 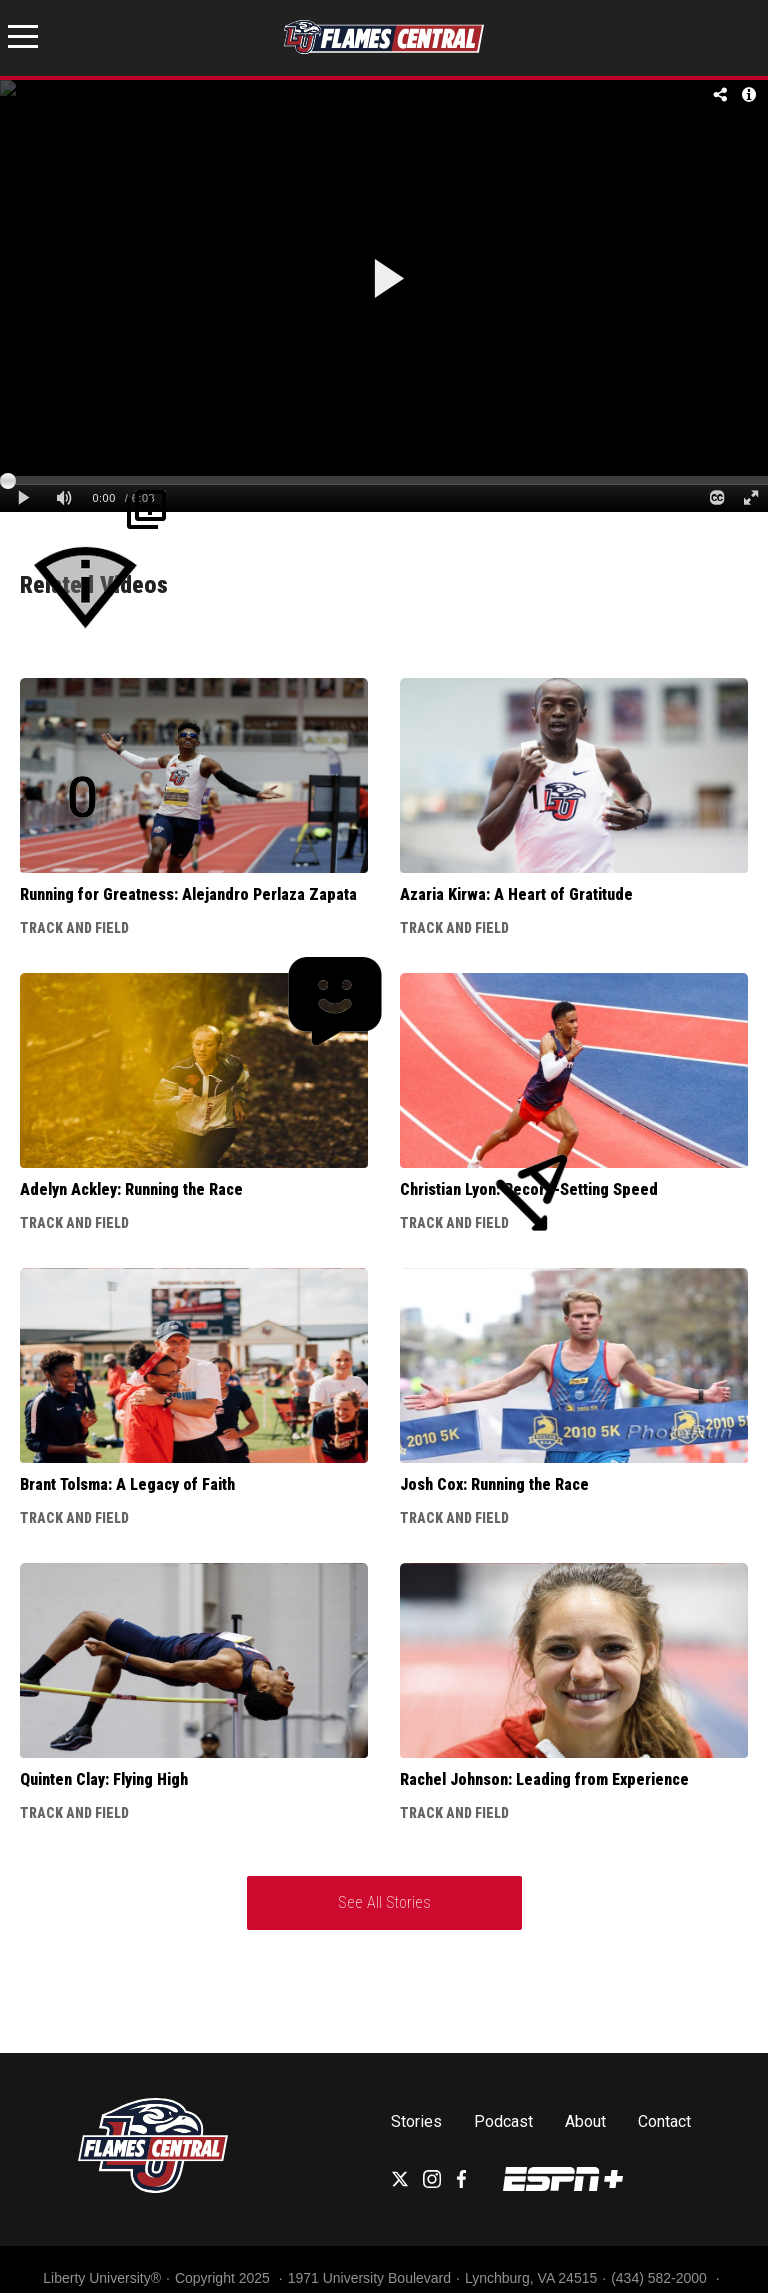 What do you see at coordinates (82, 798) in the screenshot?
I see `set exposure compensation to zero` at bounding box center [82, 798].